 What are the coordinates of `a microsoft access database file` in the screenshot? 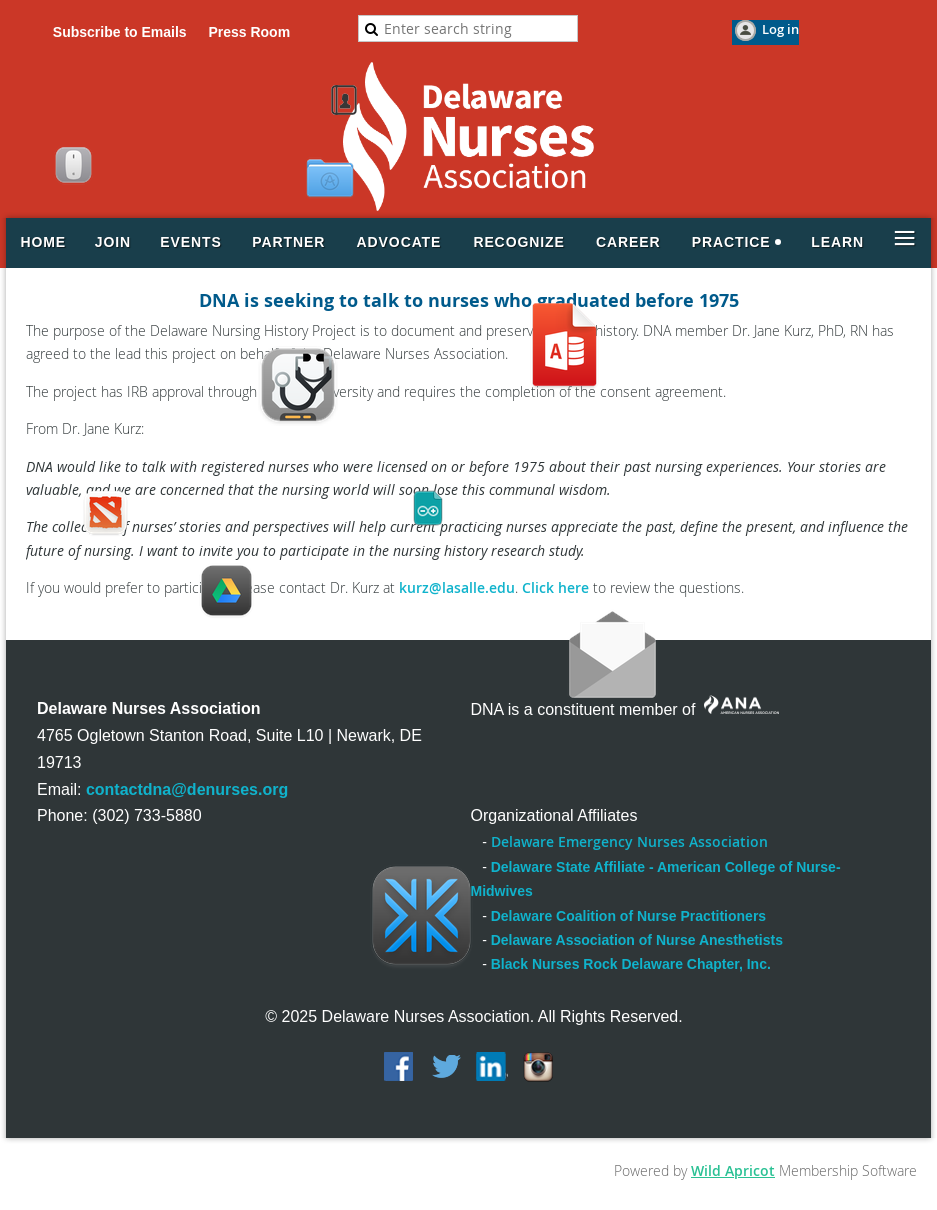 It's located at (564, 344).